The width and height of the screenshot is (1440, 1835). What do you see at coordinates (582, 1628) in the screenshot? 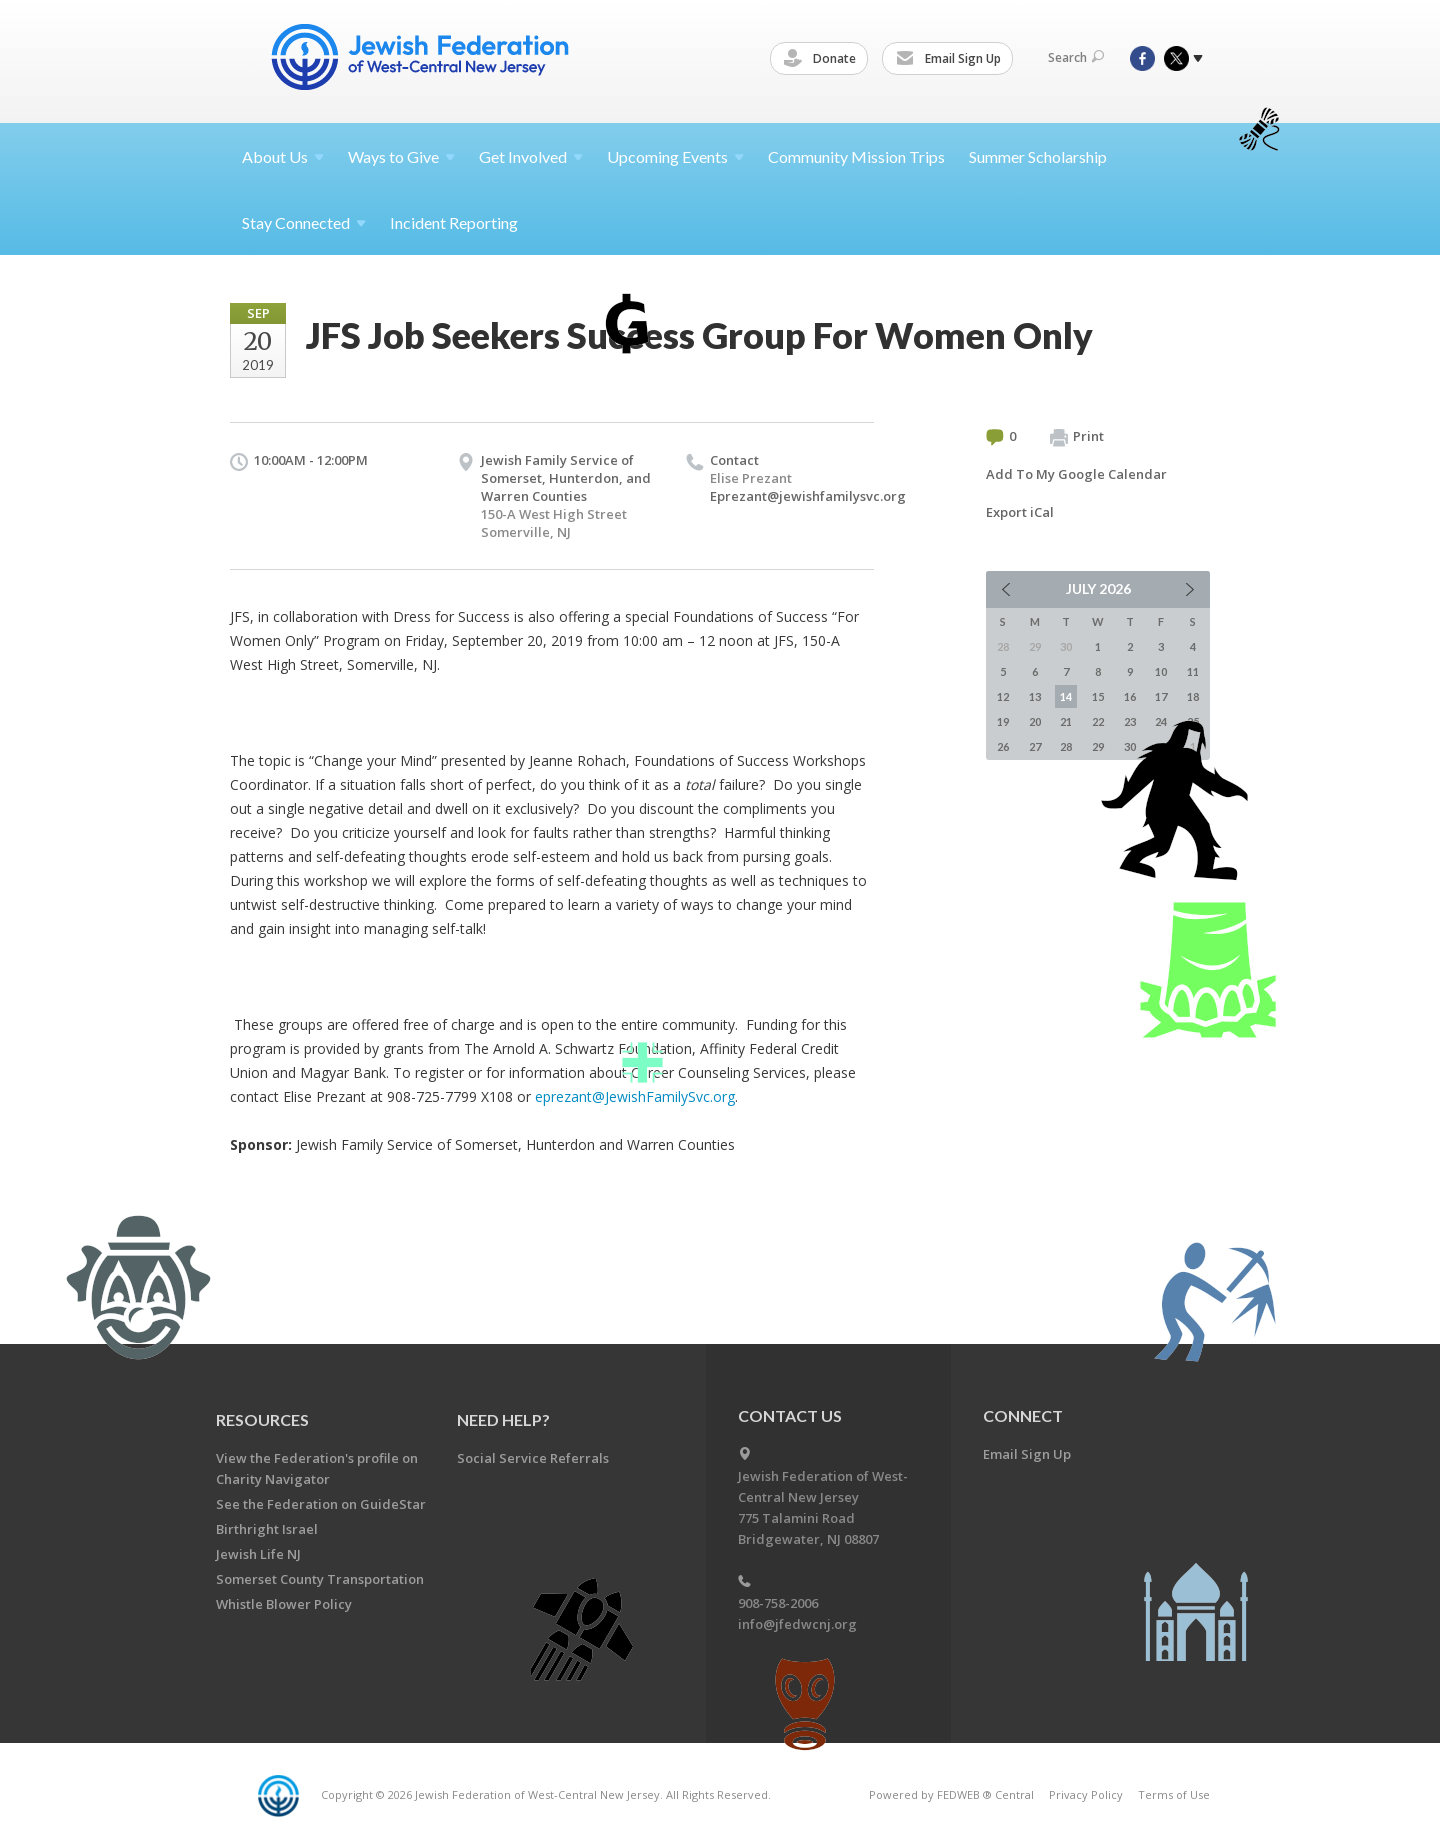
I see `activate jetpack or boost ability` at bounding box center [582, 1628].